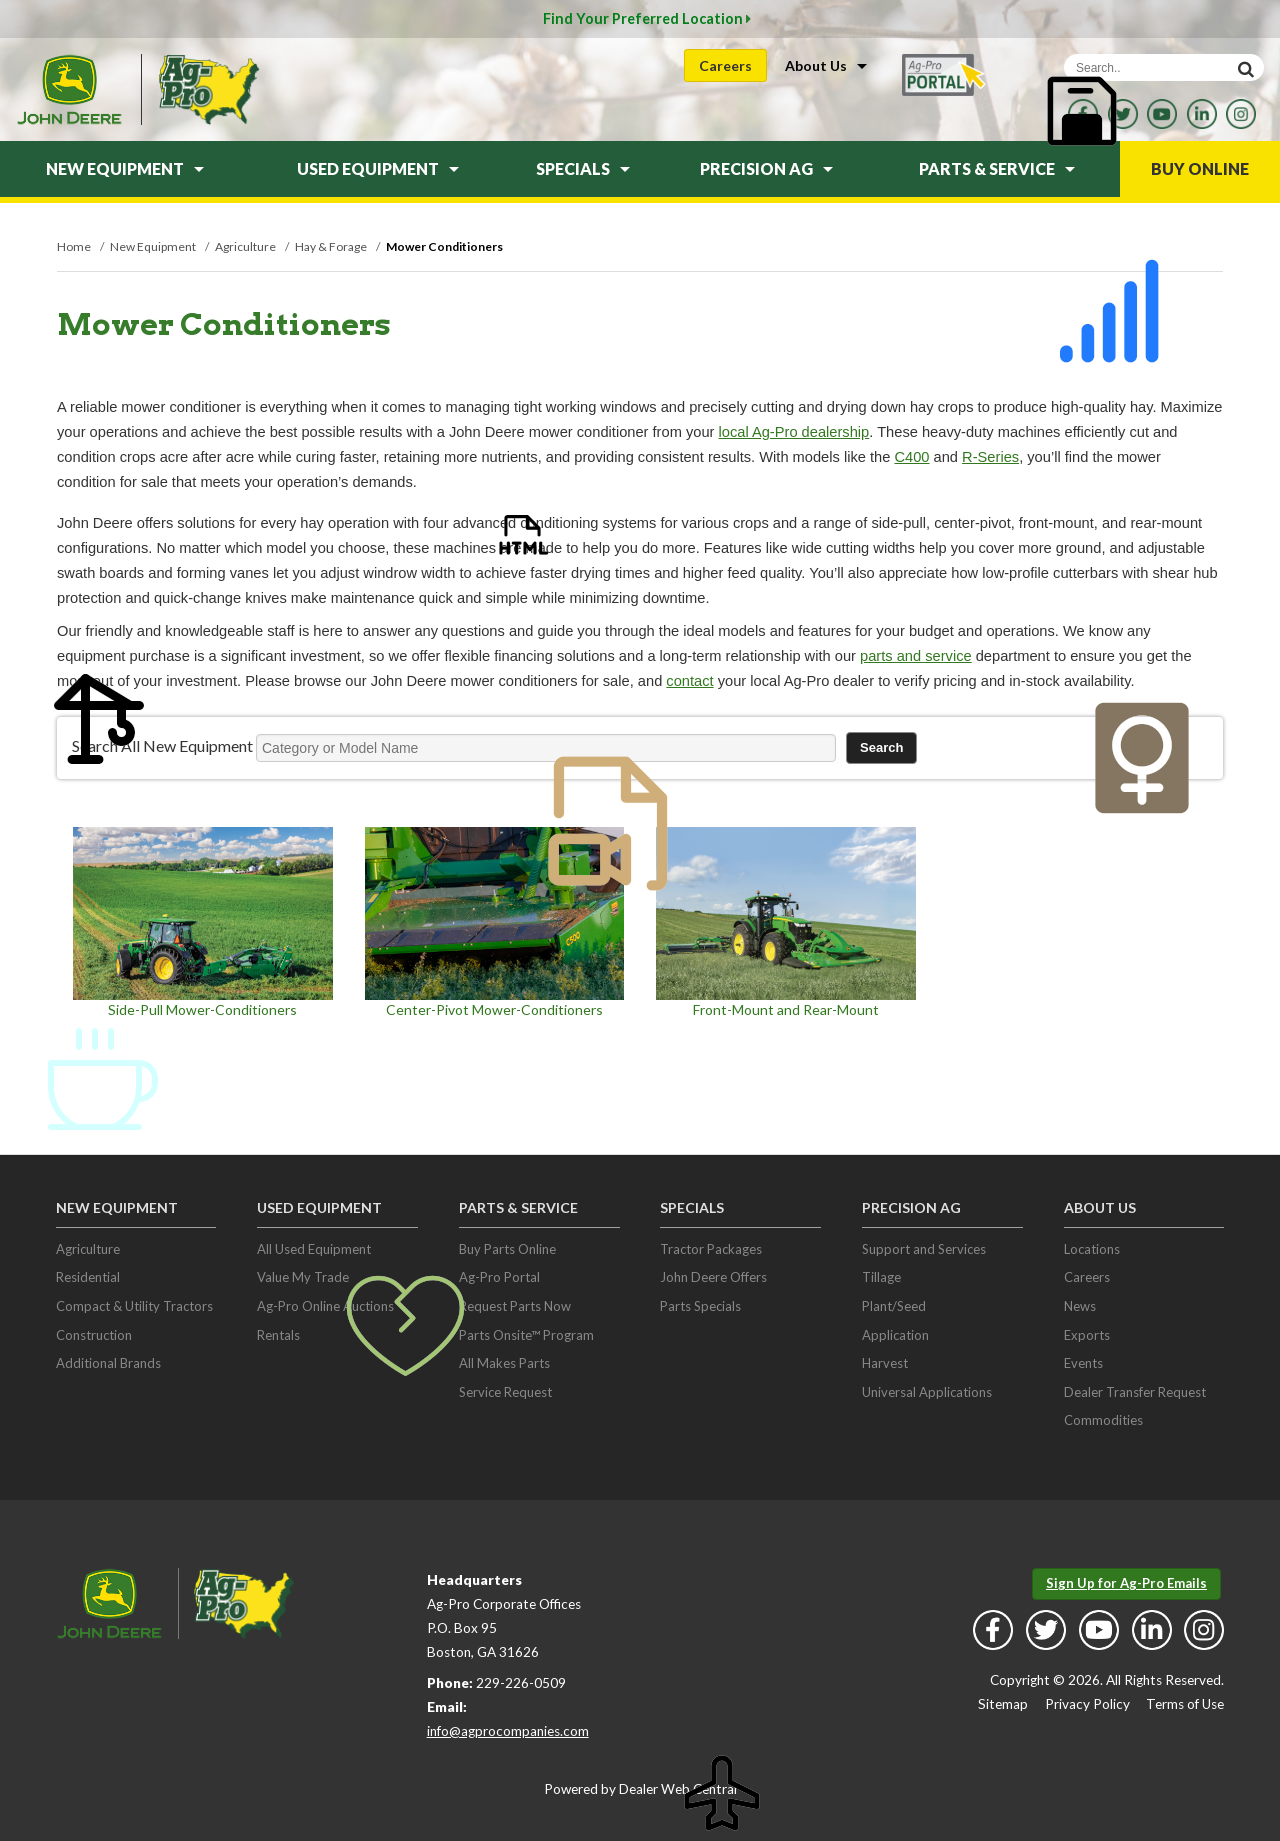  Describe the element at coordinates (610, 823) in the screenshot. I see `open a video file` at that location.